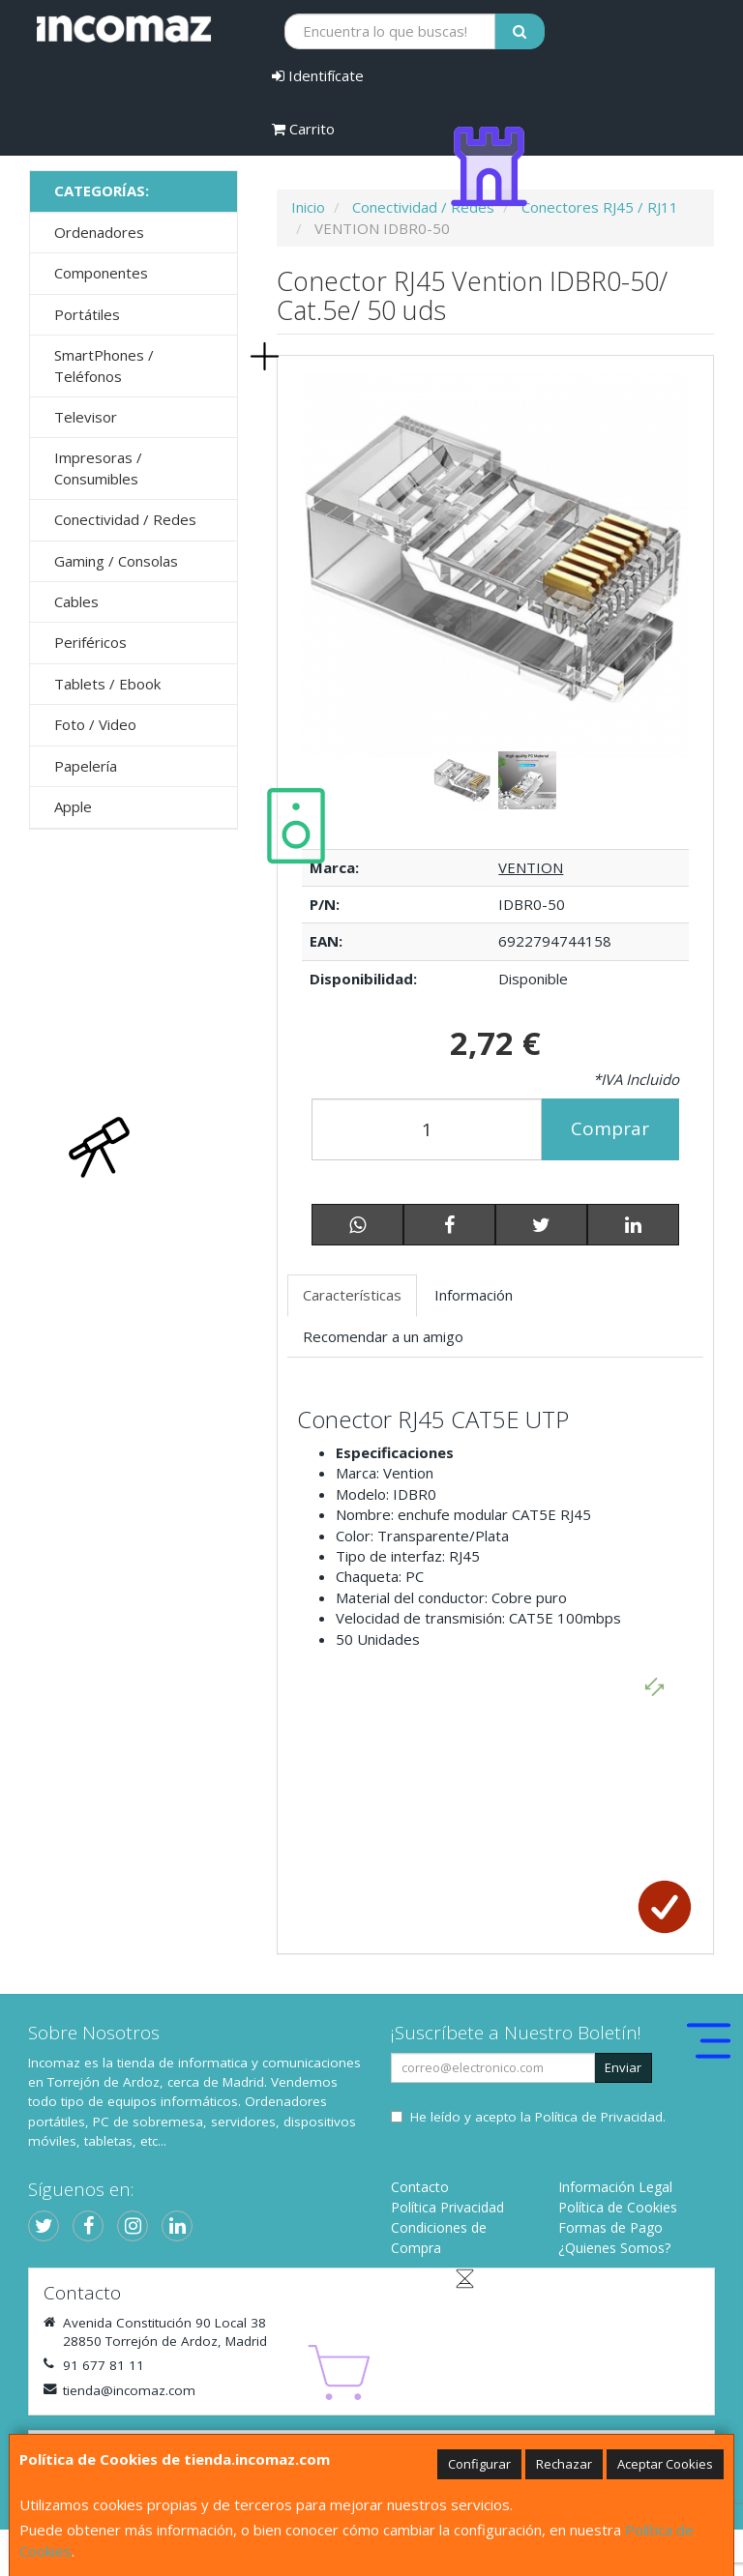  Describe the element at coordinates (708, 2040) in the screenshot. I see `align text to the right edge` at that location.